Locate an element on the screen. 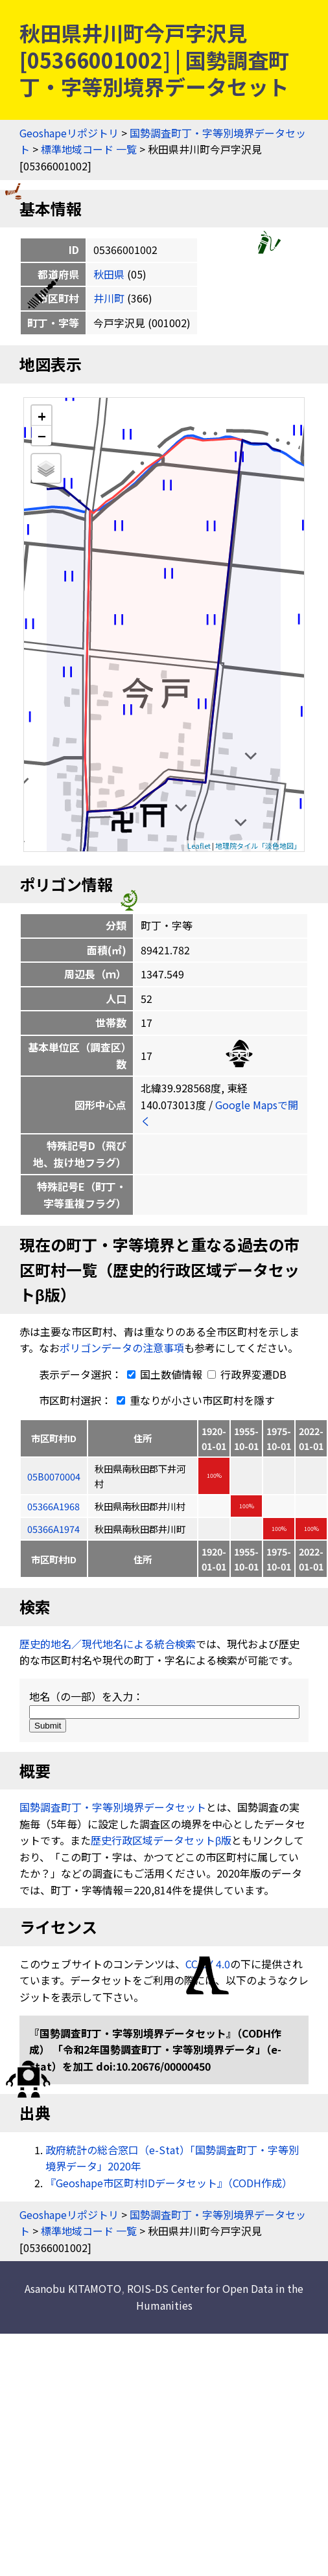 This screenshot has width=328, height=2576. indicates walking or movement action is located at coordinates (207, 1975).